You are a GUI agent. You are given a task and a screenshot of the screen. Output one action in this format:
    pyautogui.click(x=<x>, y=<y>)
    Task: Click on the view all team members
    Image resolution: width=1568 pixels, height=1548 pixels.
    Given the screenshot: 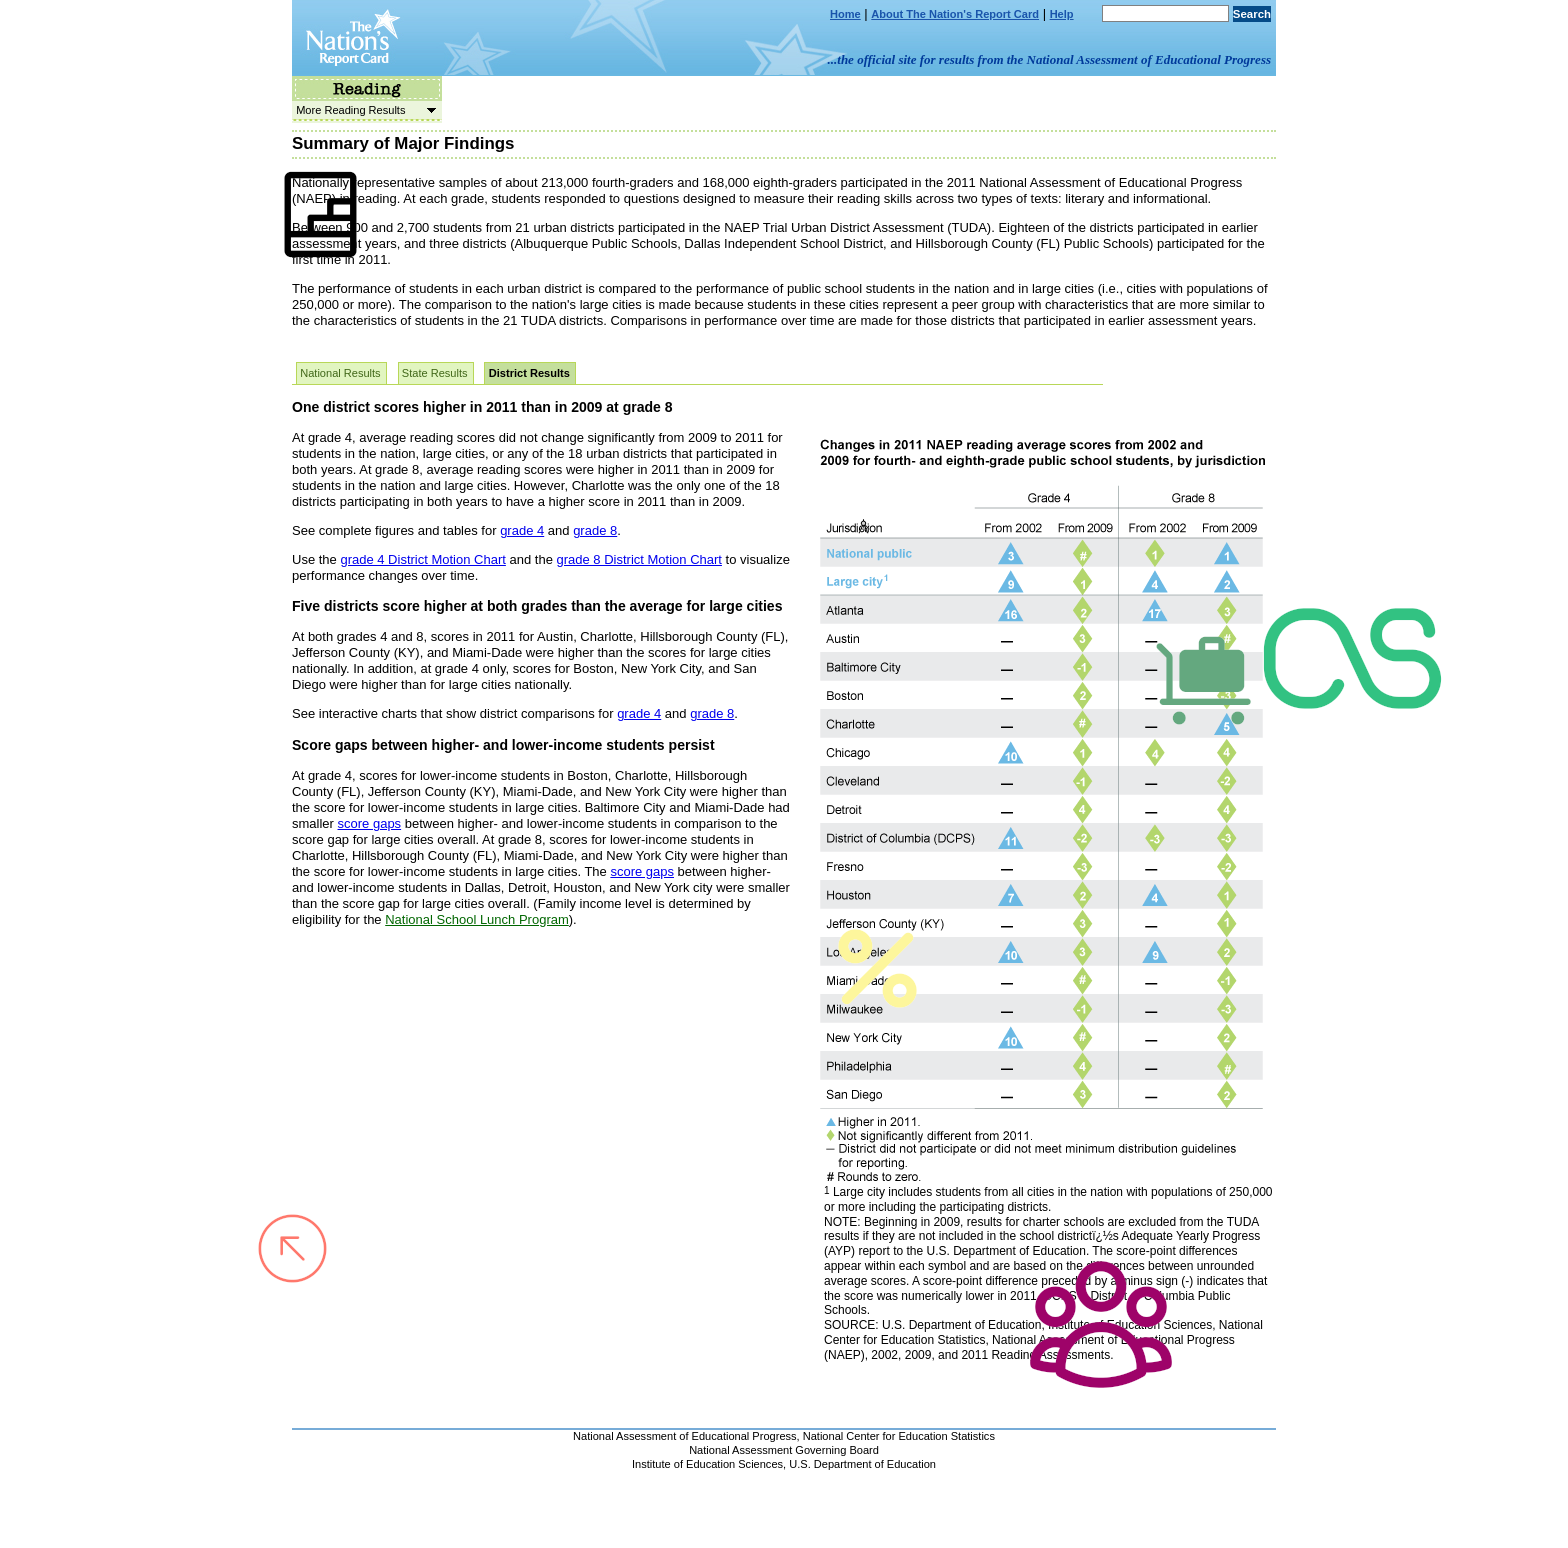 What is the action you would take?
    pyautogui.click(x=1101, y=1322)
    